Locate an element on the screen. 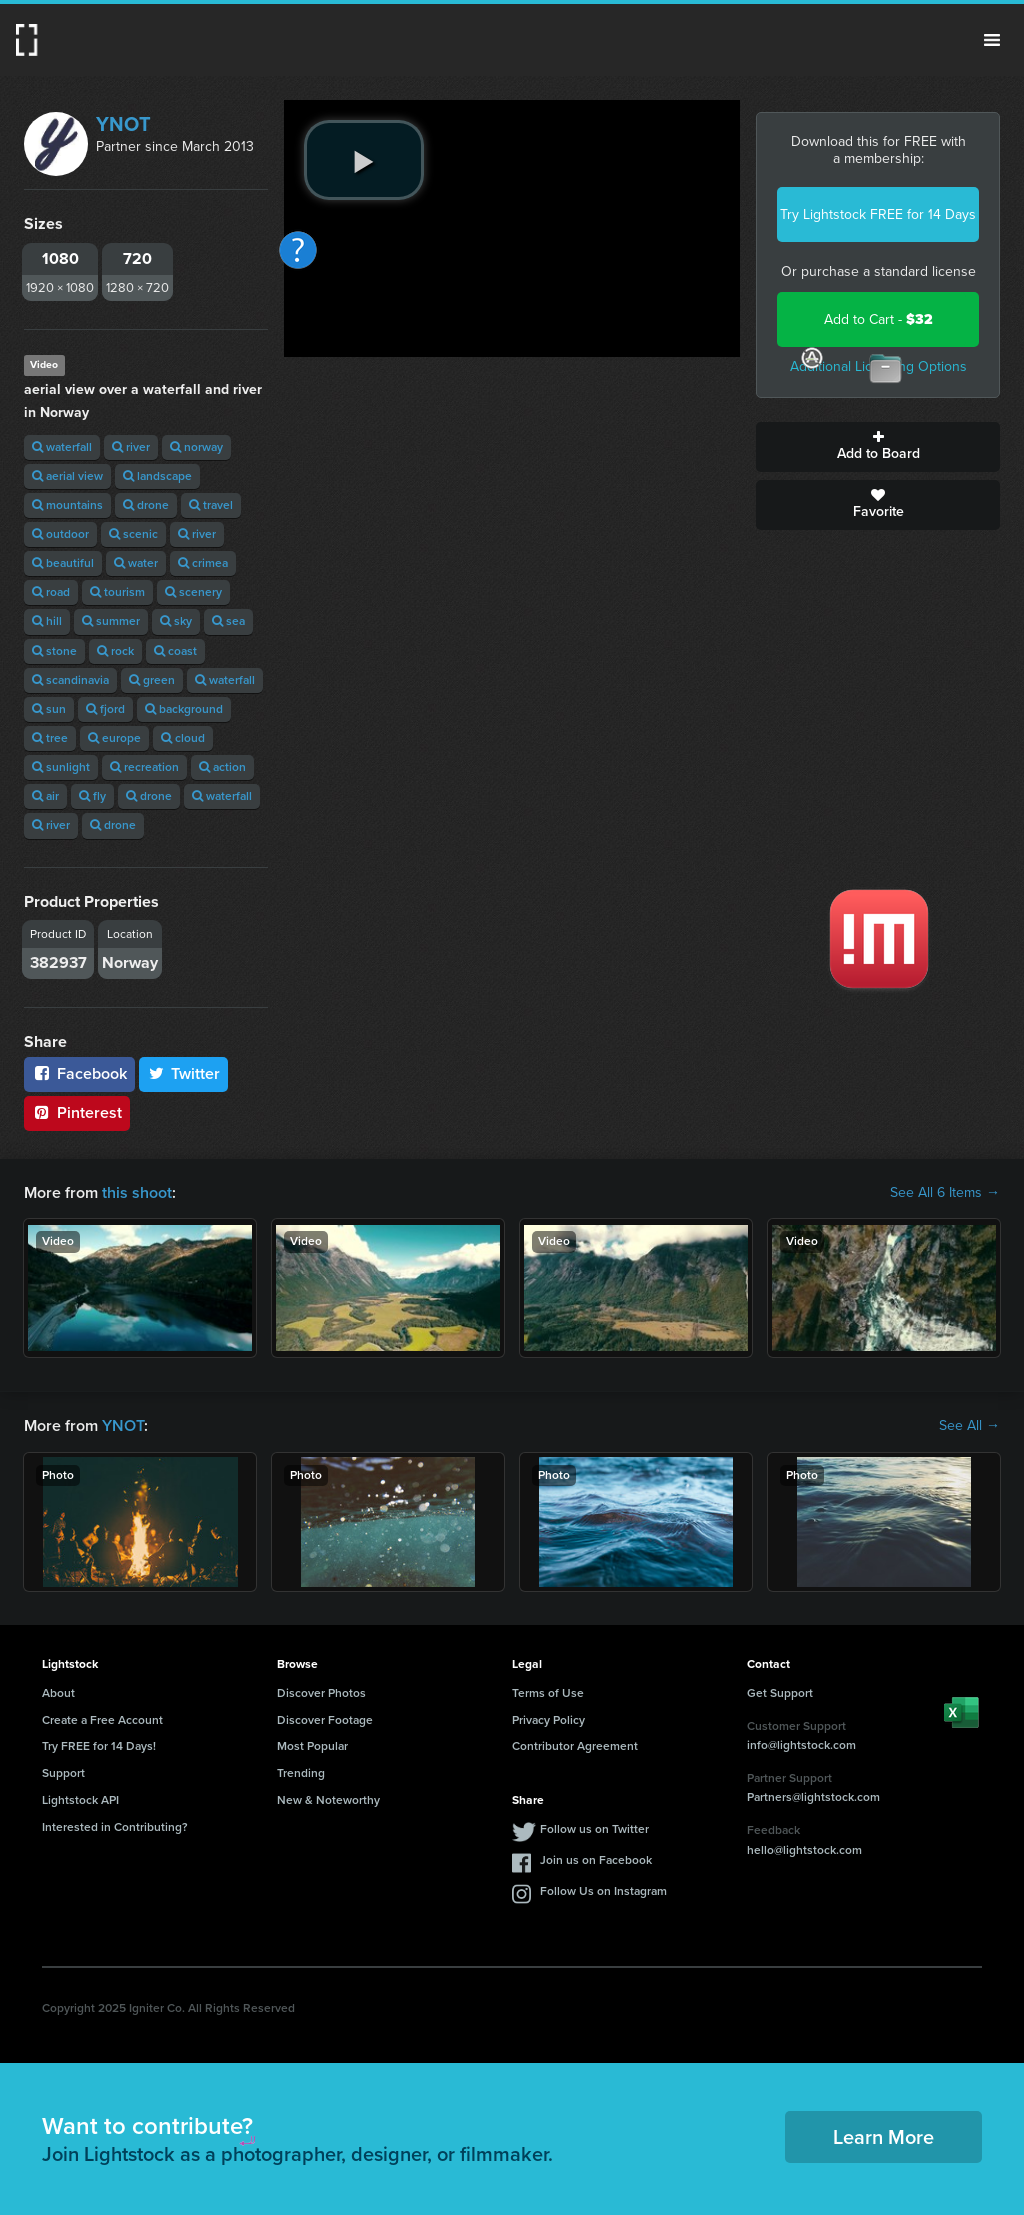 The height and width of the screenshot is (2215, 1024). open the file manager application is located at coordinates (885, 368).